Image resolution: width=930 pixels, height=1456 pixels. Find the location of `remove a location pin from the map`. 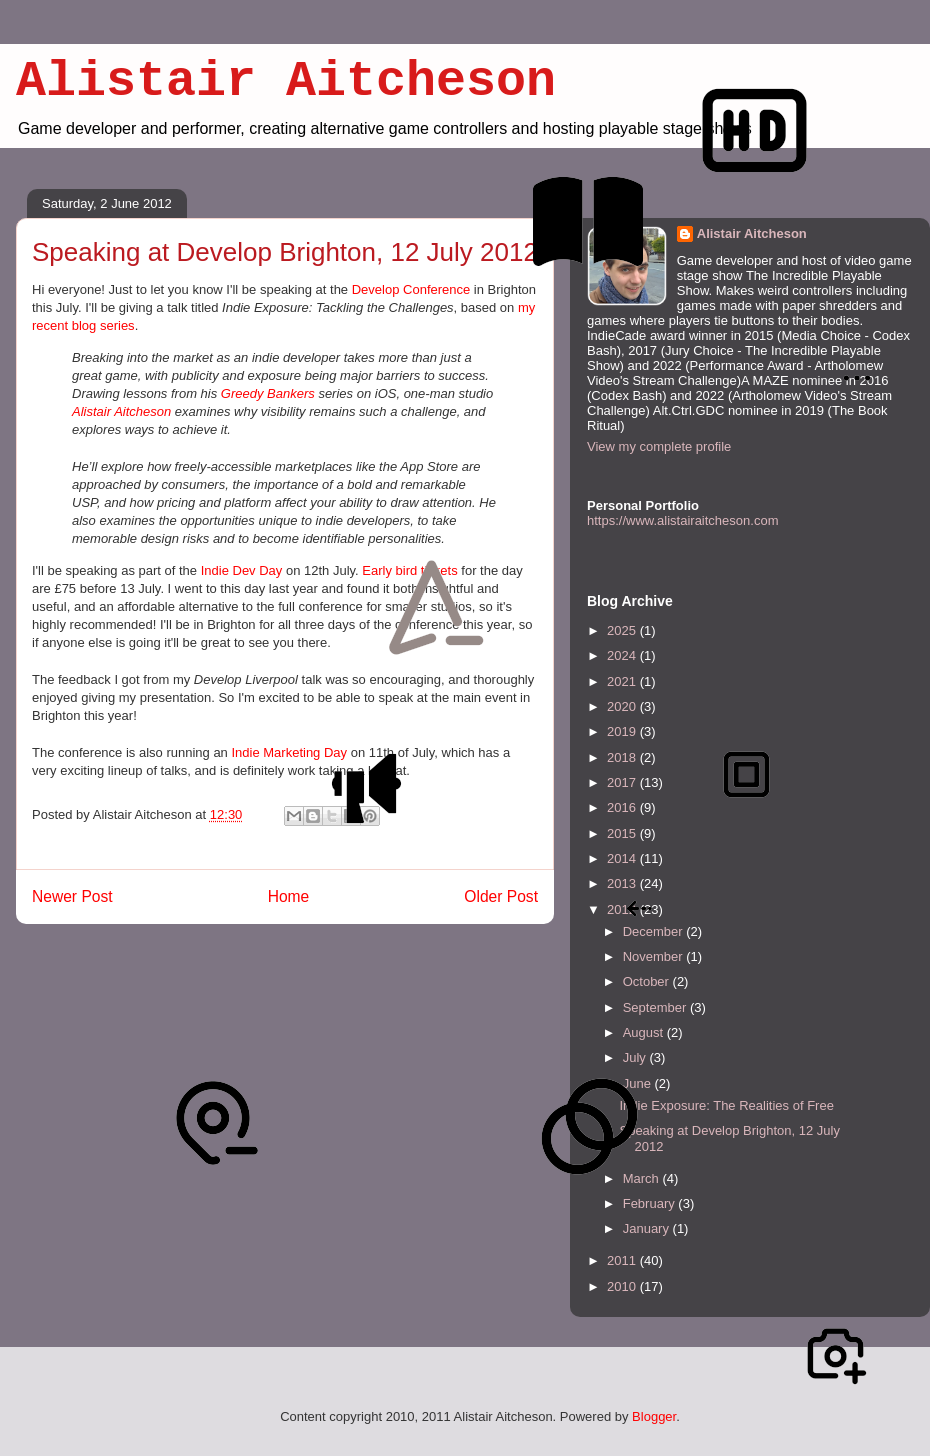

remove a location pin from the map is located at coordinates (213, 1122).